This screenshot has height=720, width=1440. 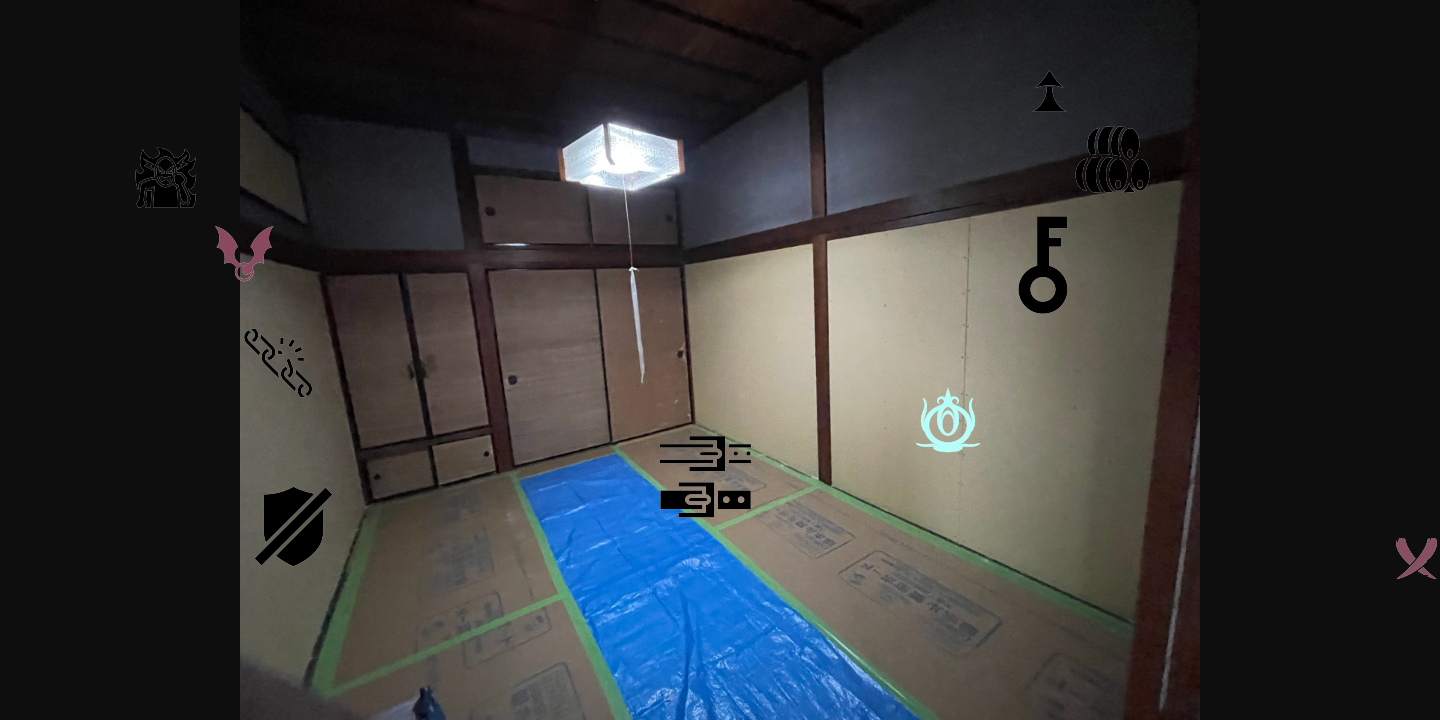 What do you see at coordinates (1112, 159) in the screenshot?
I see `access wine cellar or barrel storage inventory` at bounding box center [1112, 159].